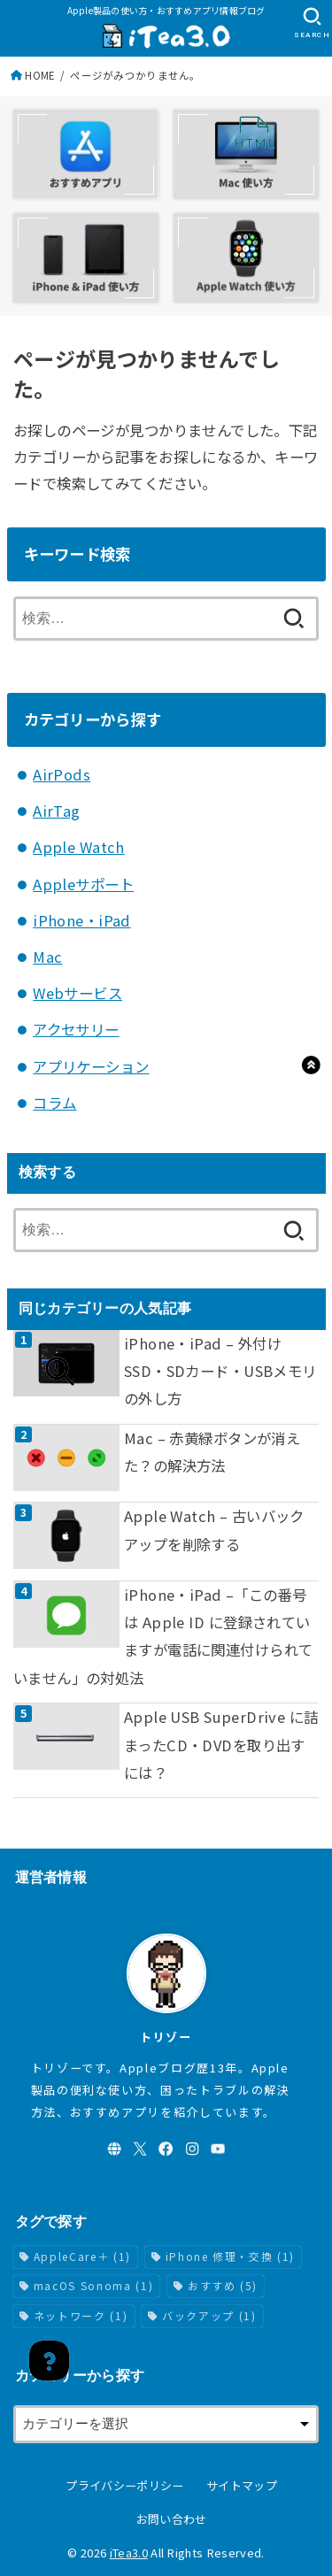  What do you see at coordinates (49, 2360) in the screenshot?
I see `access help or support` at bounding box center [49, 2360].